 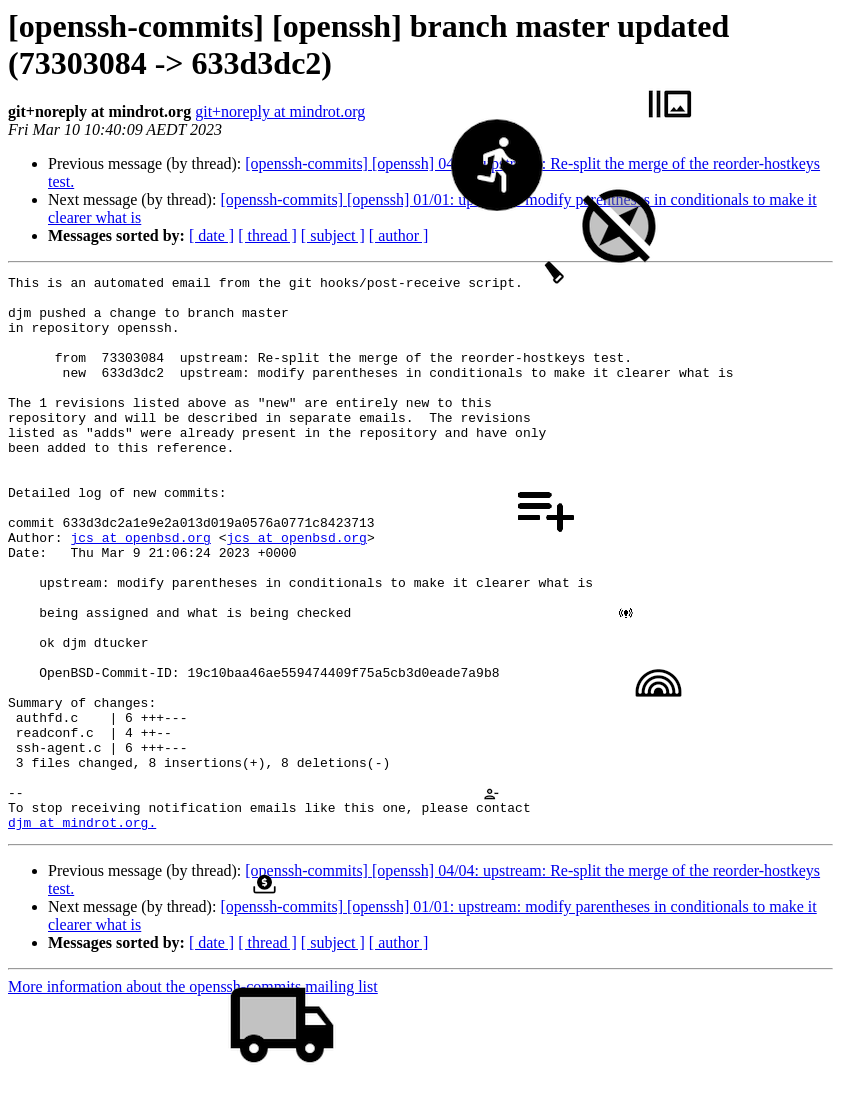 I want to click on access live predictions or real-time insights, so click(x=626, y=613).